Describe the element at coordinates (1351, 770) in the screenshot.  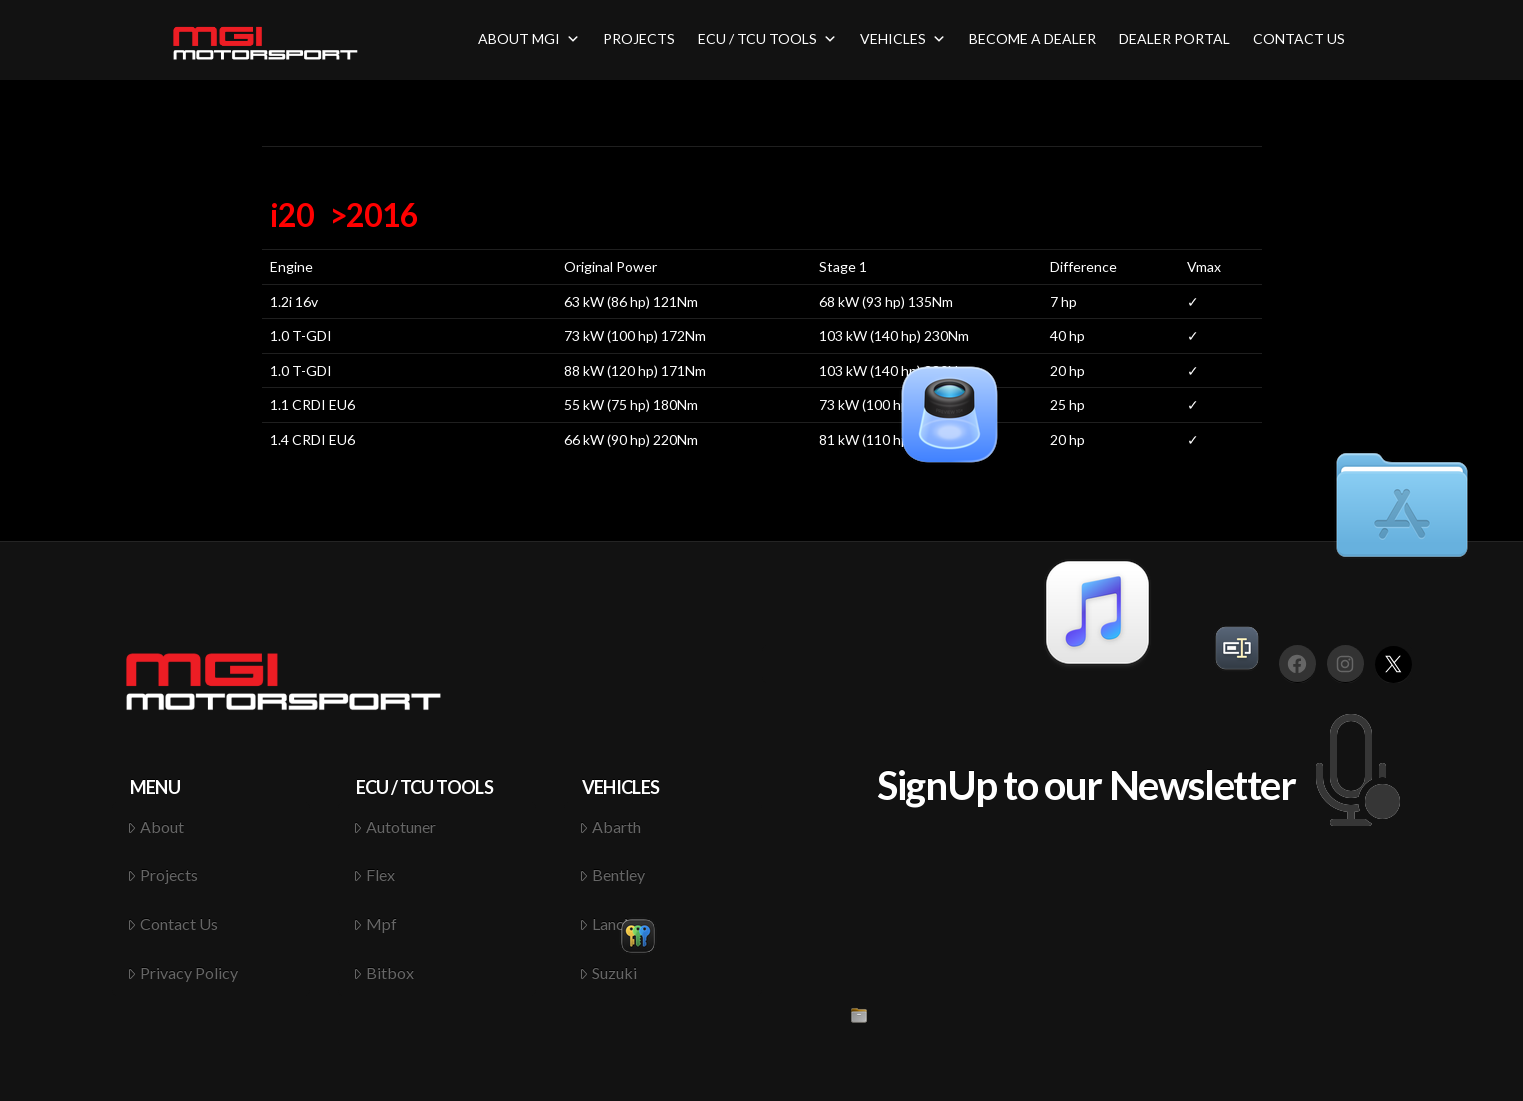
I see `open sound recorder app` at that location.